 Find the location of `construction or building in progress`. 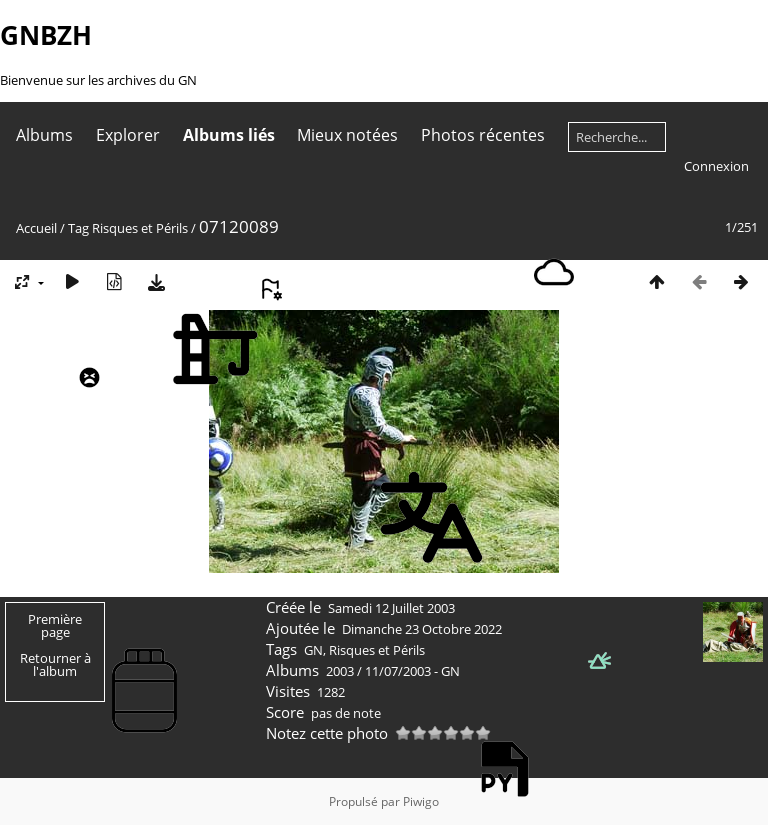

construction or building in progress is located at coordinates (214, 349).